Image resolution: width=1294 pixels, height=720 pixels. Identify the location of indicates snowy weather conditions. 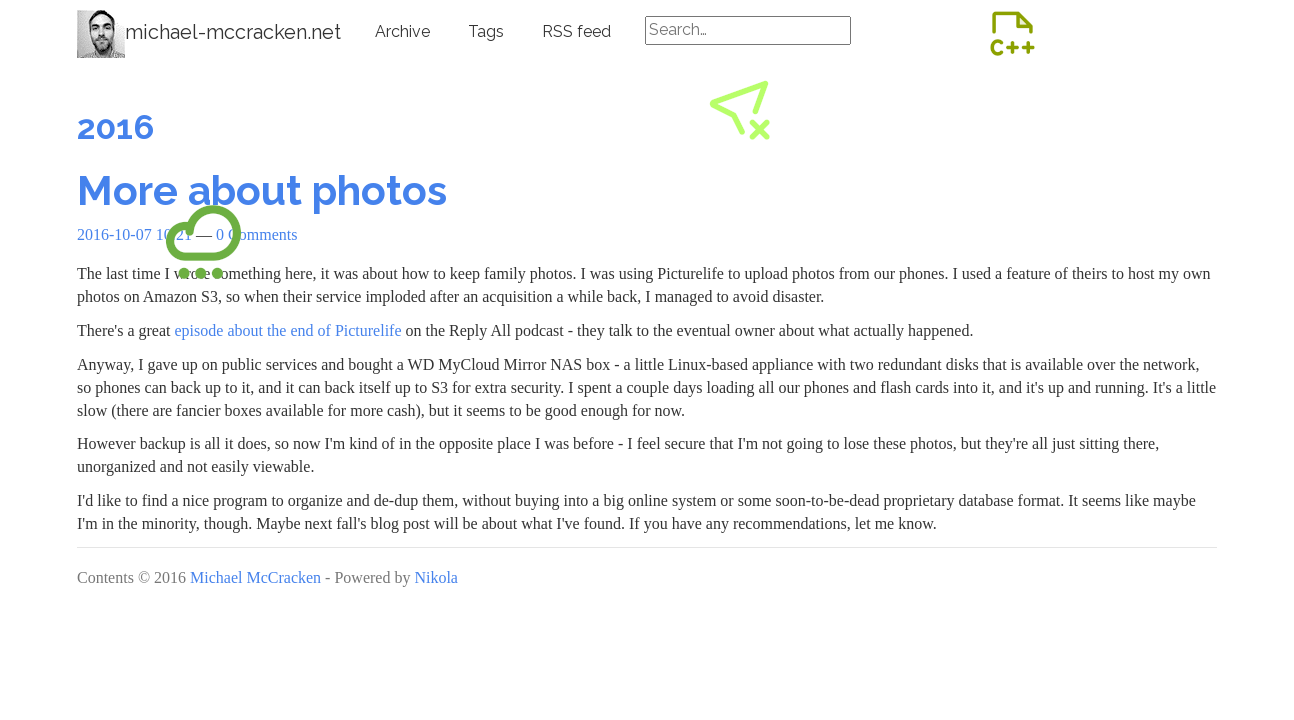
(203, 245).